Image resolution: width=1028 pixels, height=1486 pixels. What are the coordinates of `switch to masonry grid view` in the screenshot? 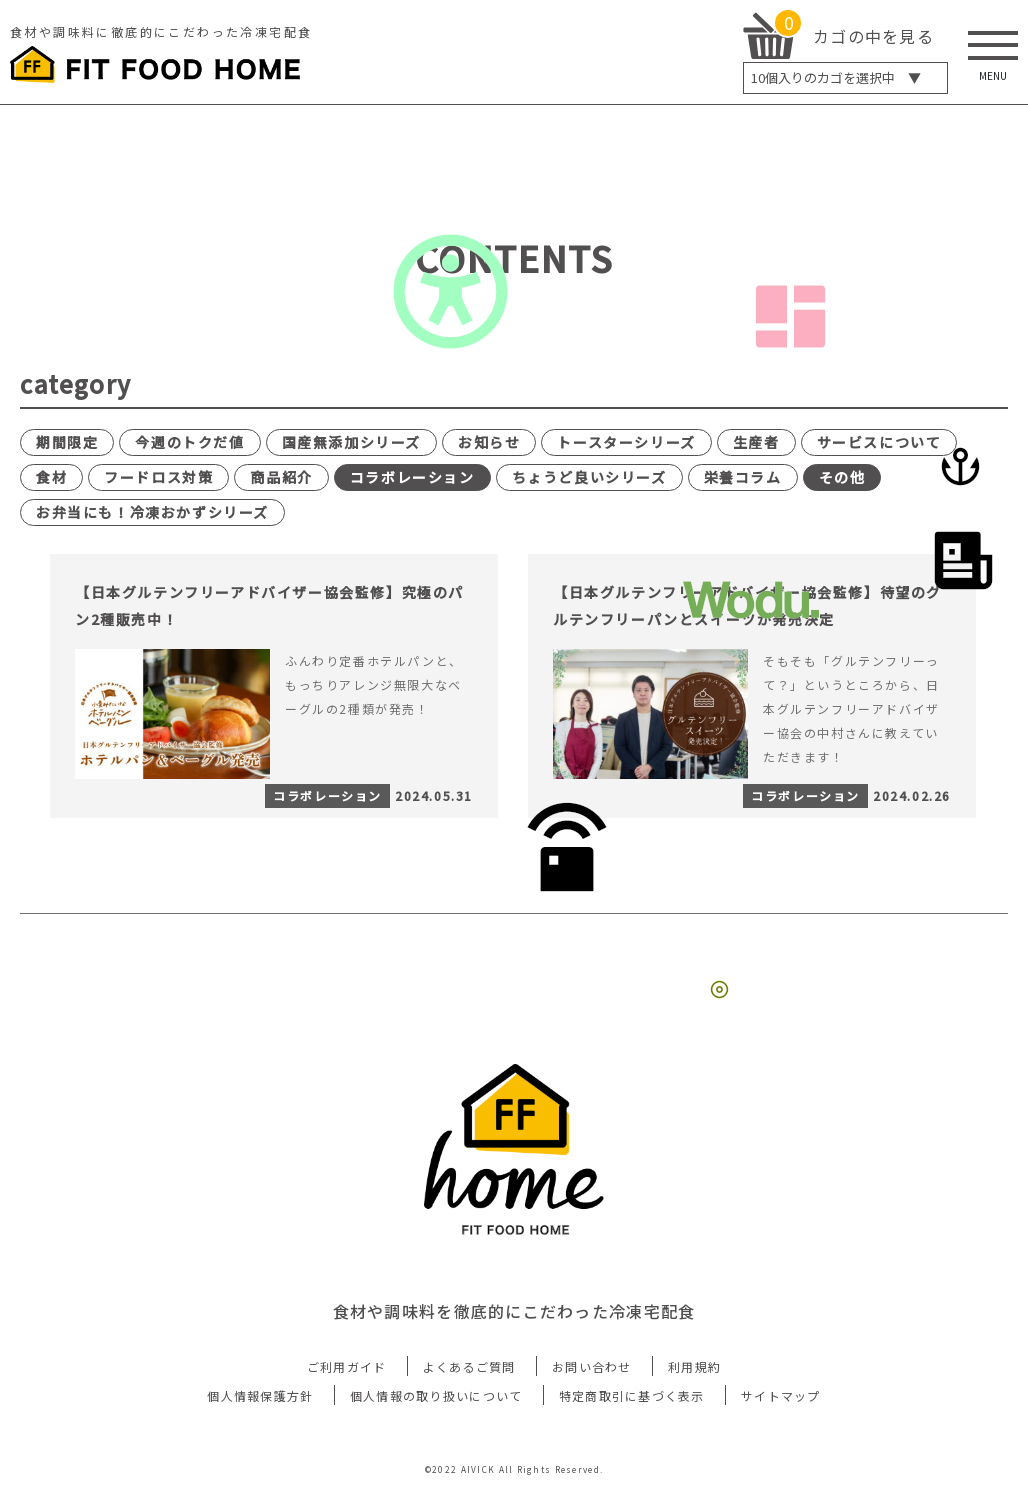 It's located at (790, 316).